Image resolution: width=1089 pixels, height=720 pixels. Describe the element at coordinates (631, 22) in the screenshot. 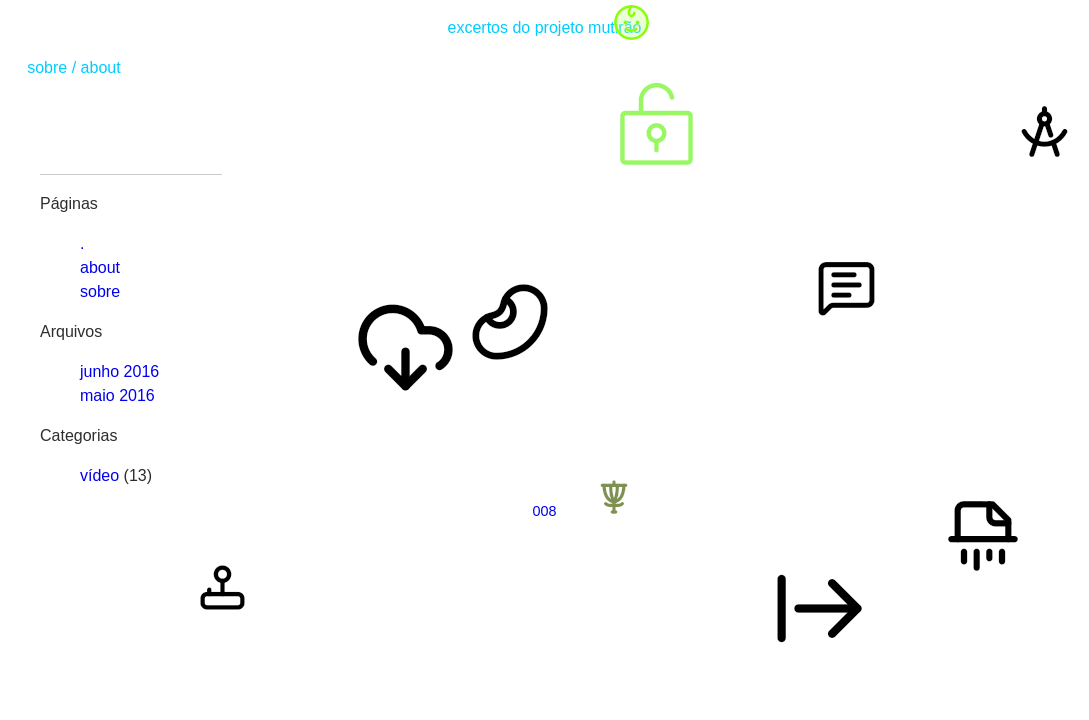

I see `access parental or family settings` at that location.